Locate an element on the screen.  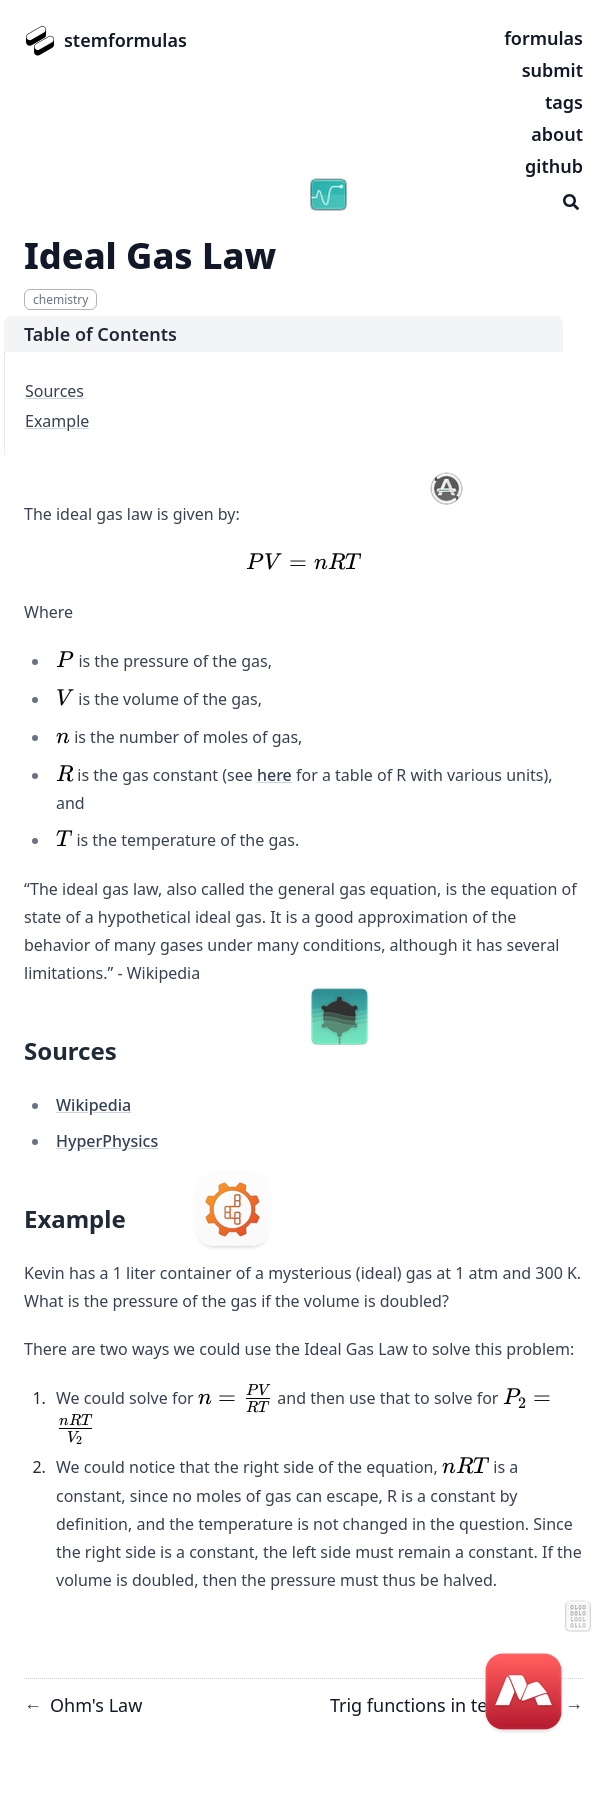
open btrfs assistant for managing btrfs filesystem snapshots is located at coordinates (232, 1209).